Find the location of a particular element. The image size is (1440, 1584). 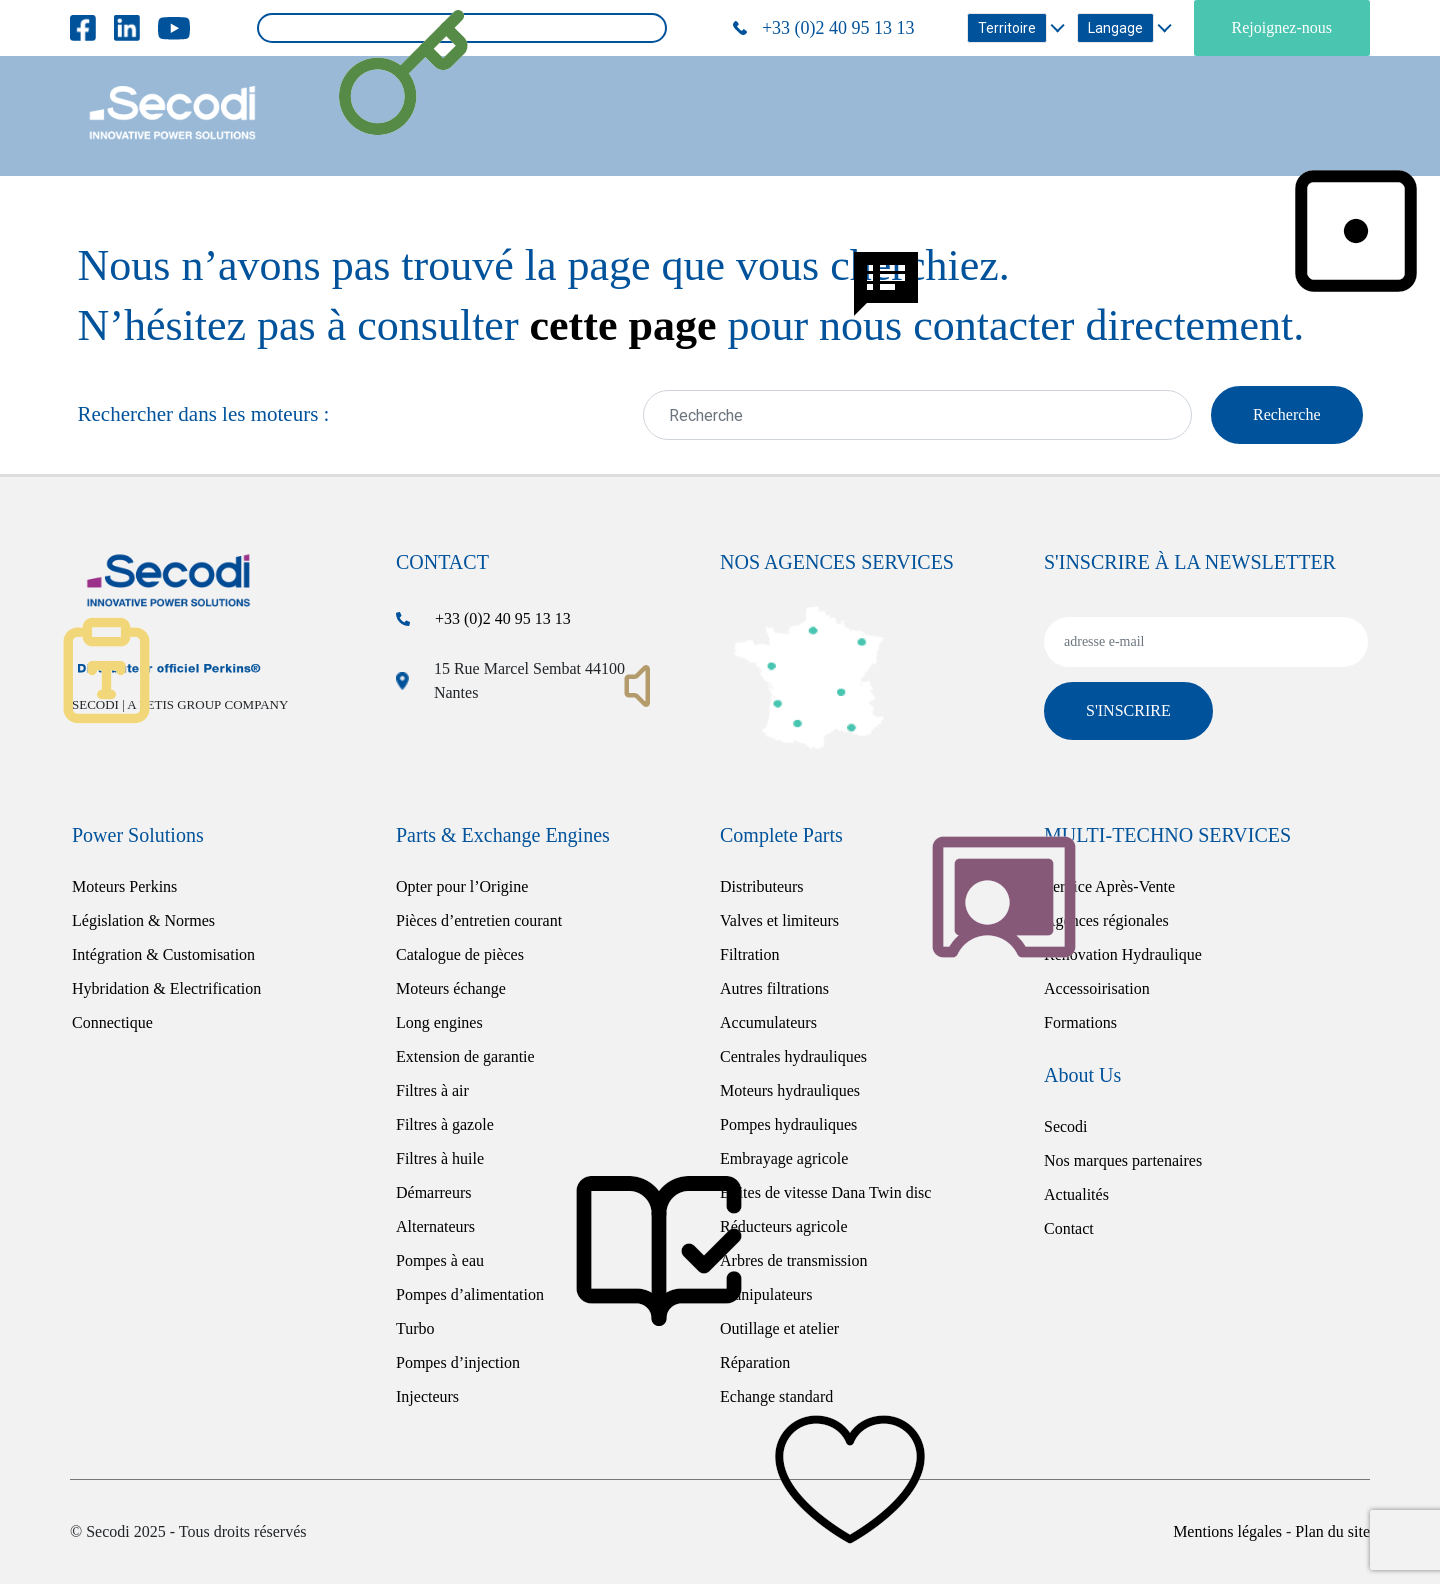

add to favorites is located at coordinates (850, 1474).